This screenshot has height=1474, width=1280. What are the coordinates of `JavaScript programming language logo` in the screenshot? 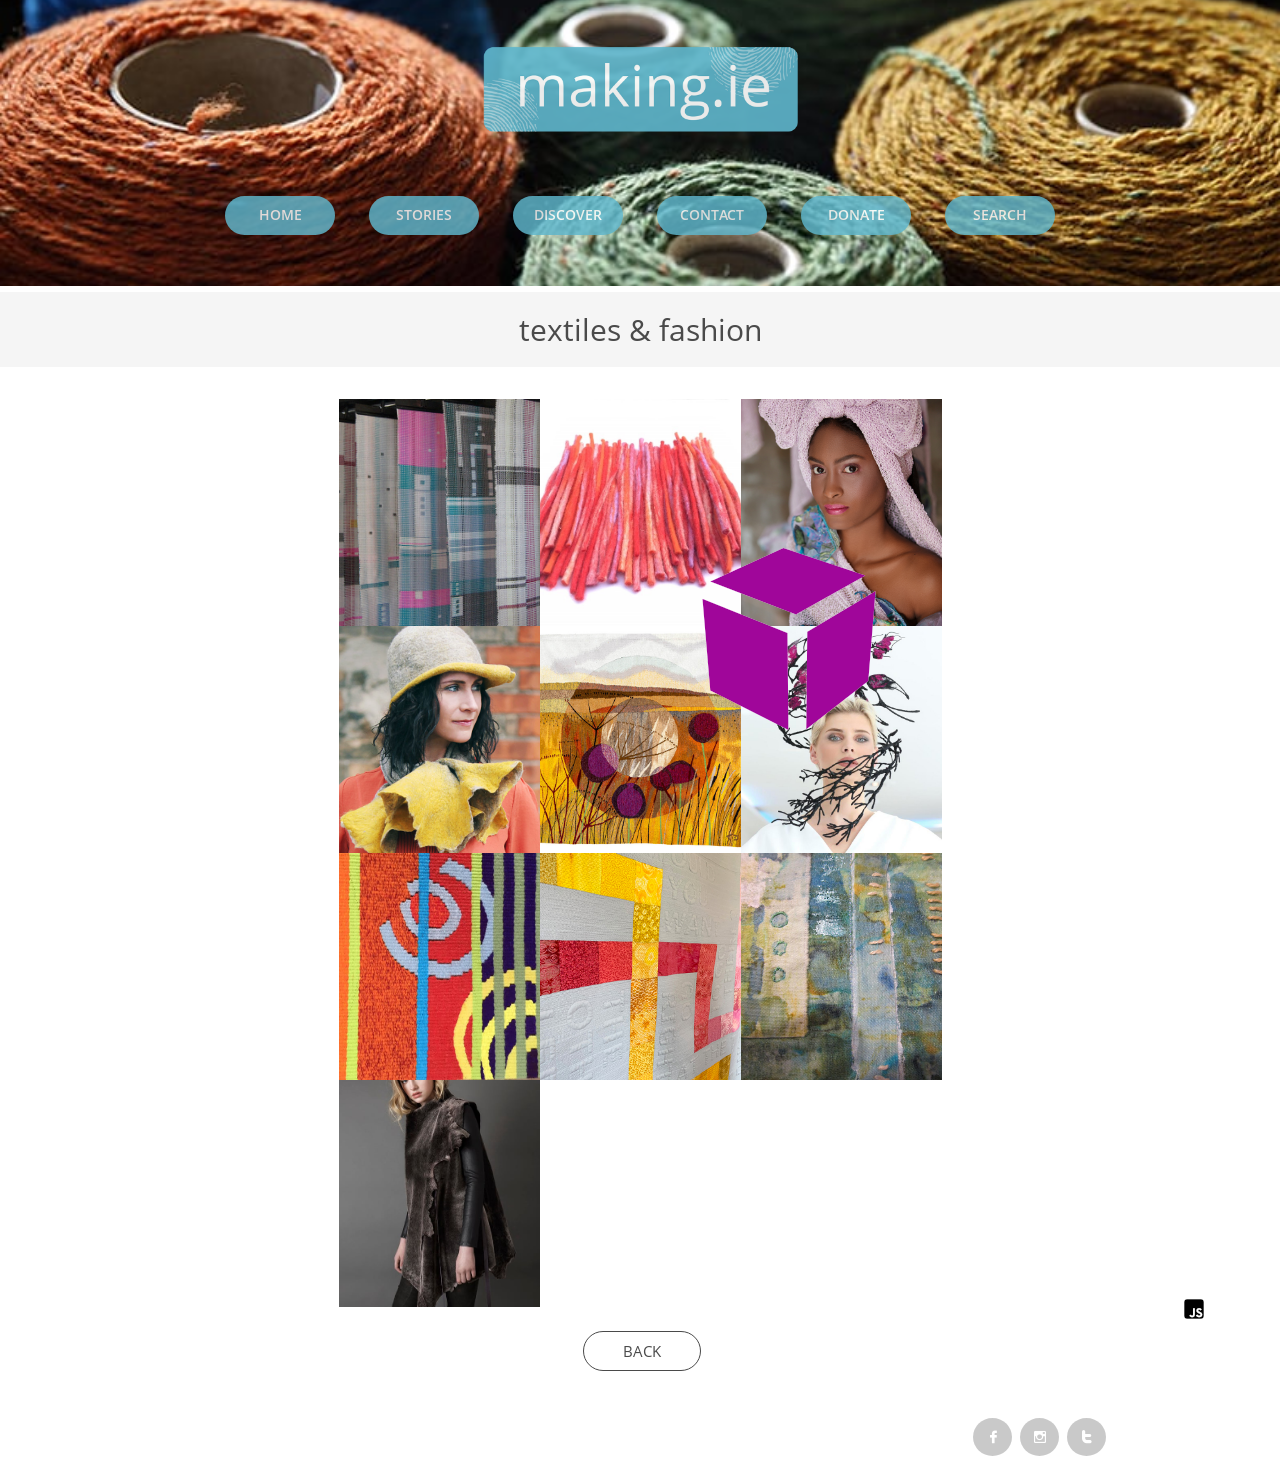 It's located at (1194, 1309).